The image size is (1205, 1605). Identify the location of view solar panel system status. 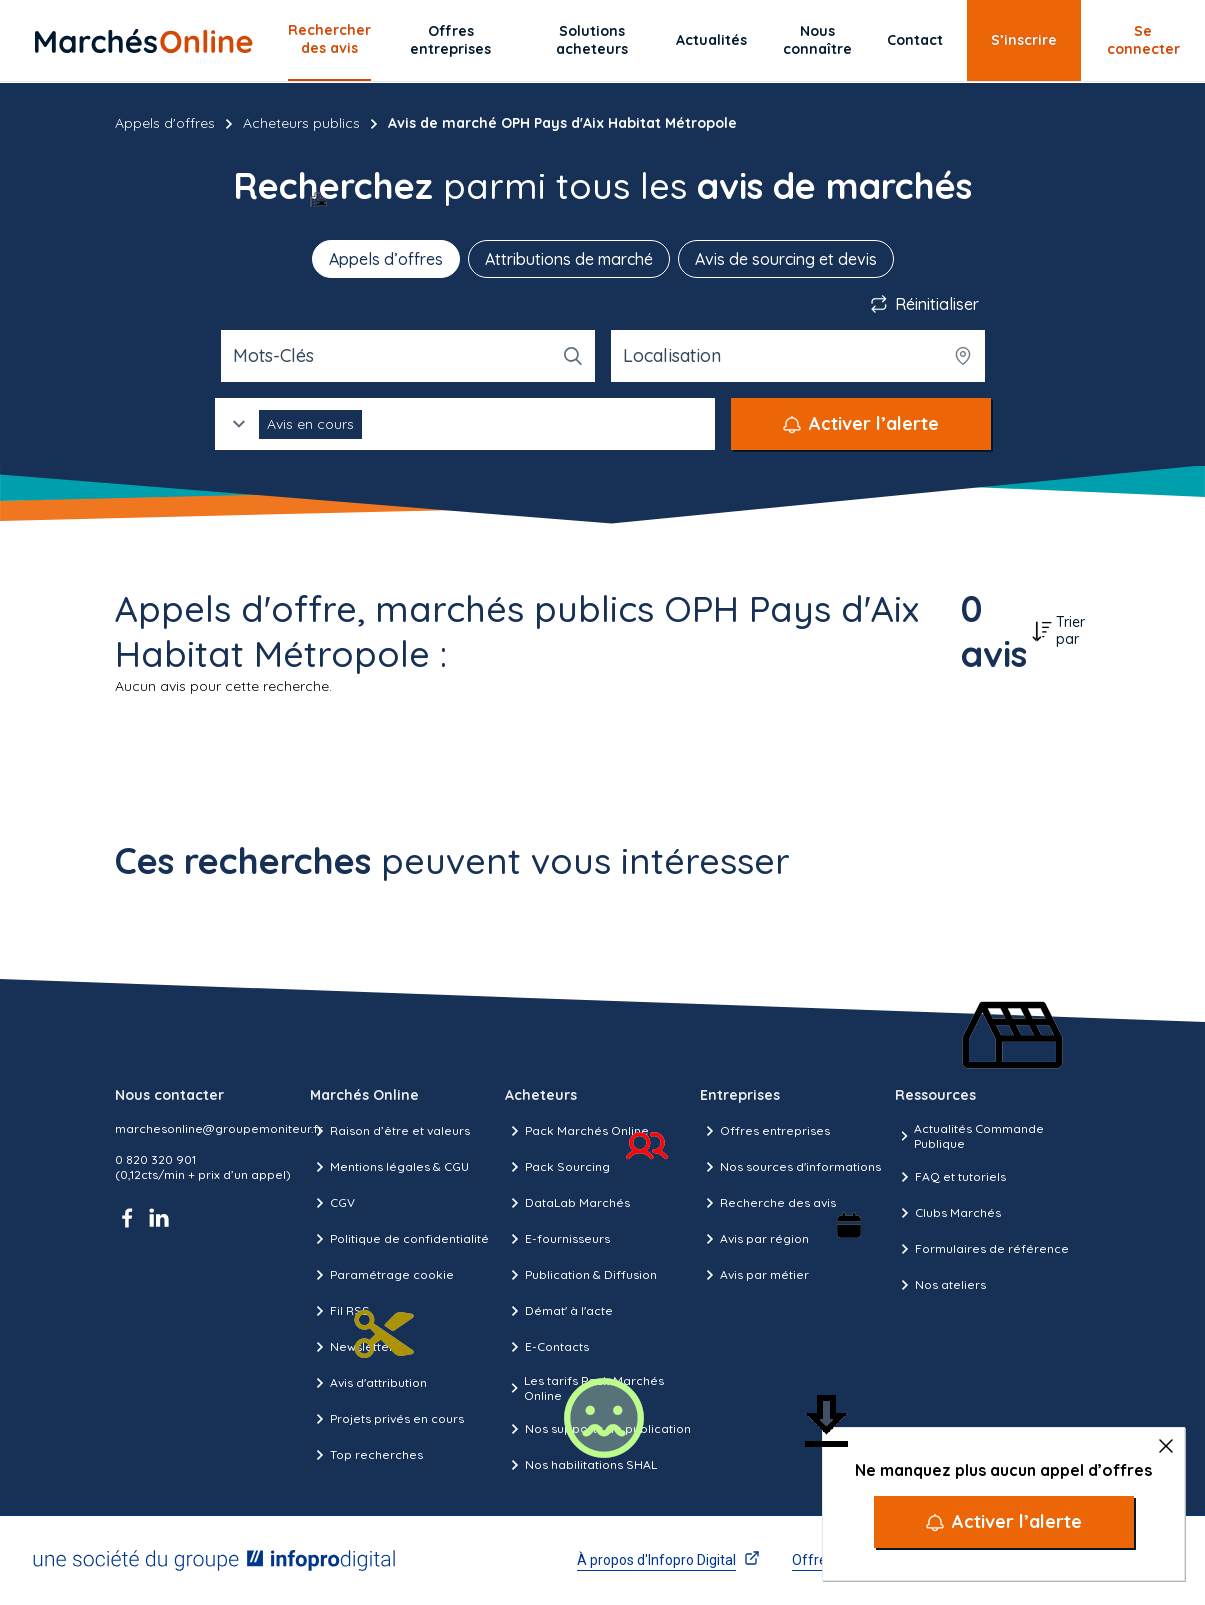
(1012, 1038).